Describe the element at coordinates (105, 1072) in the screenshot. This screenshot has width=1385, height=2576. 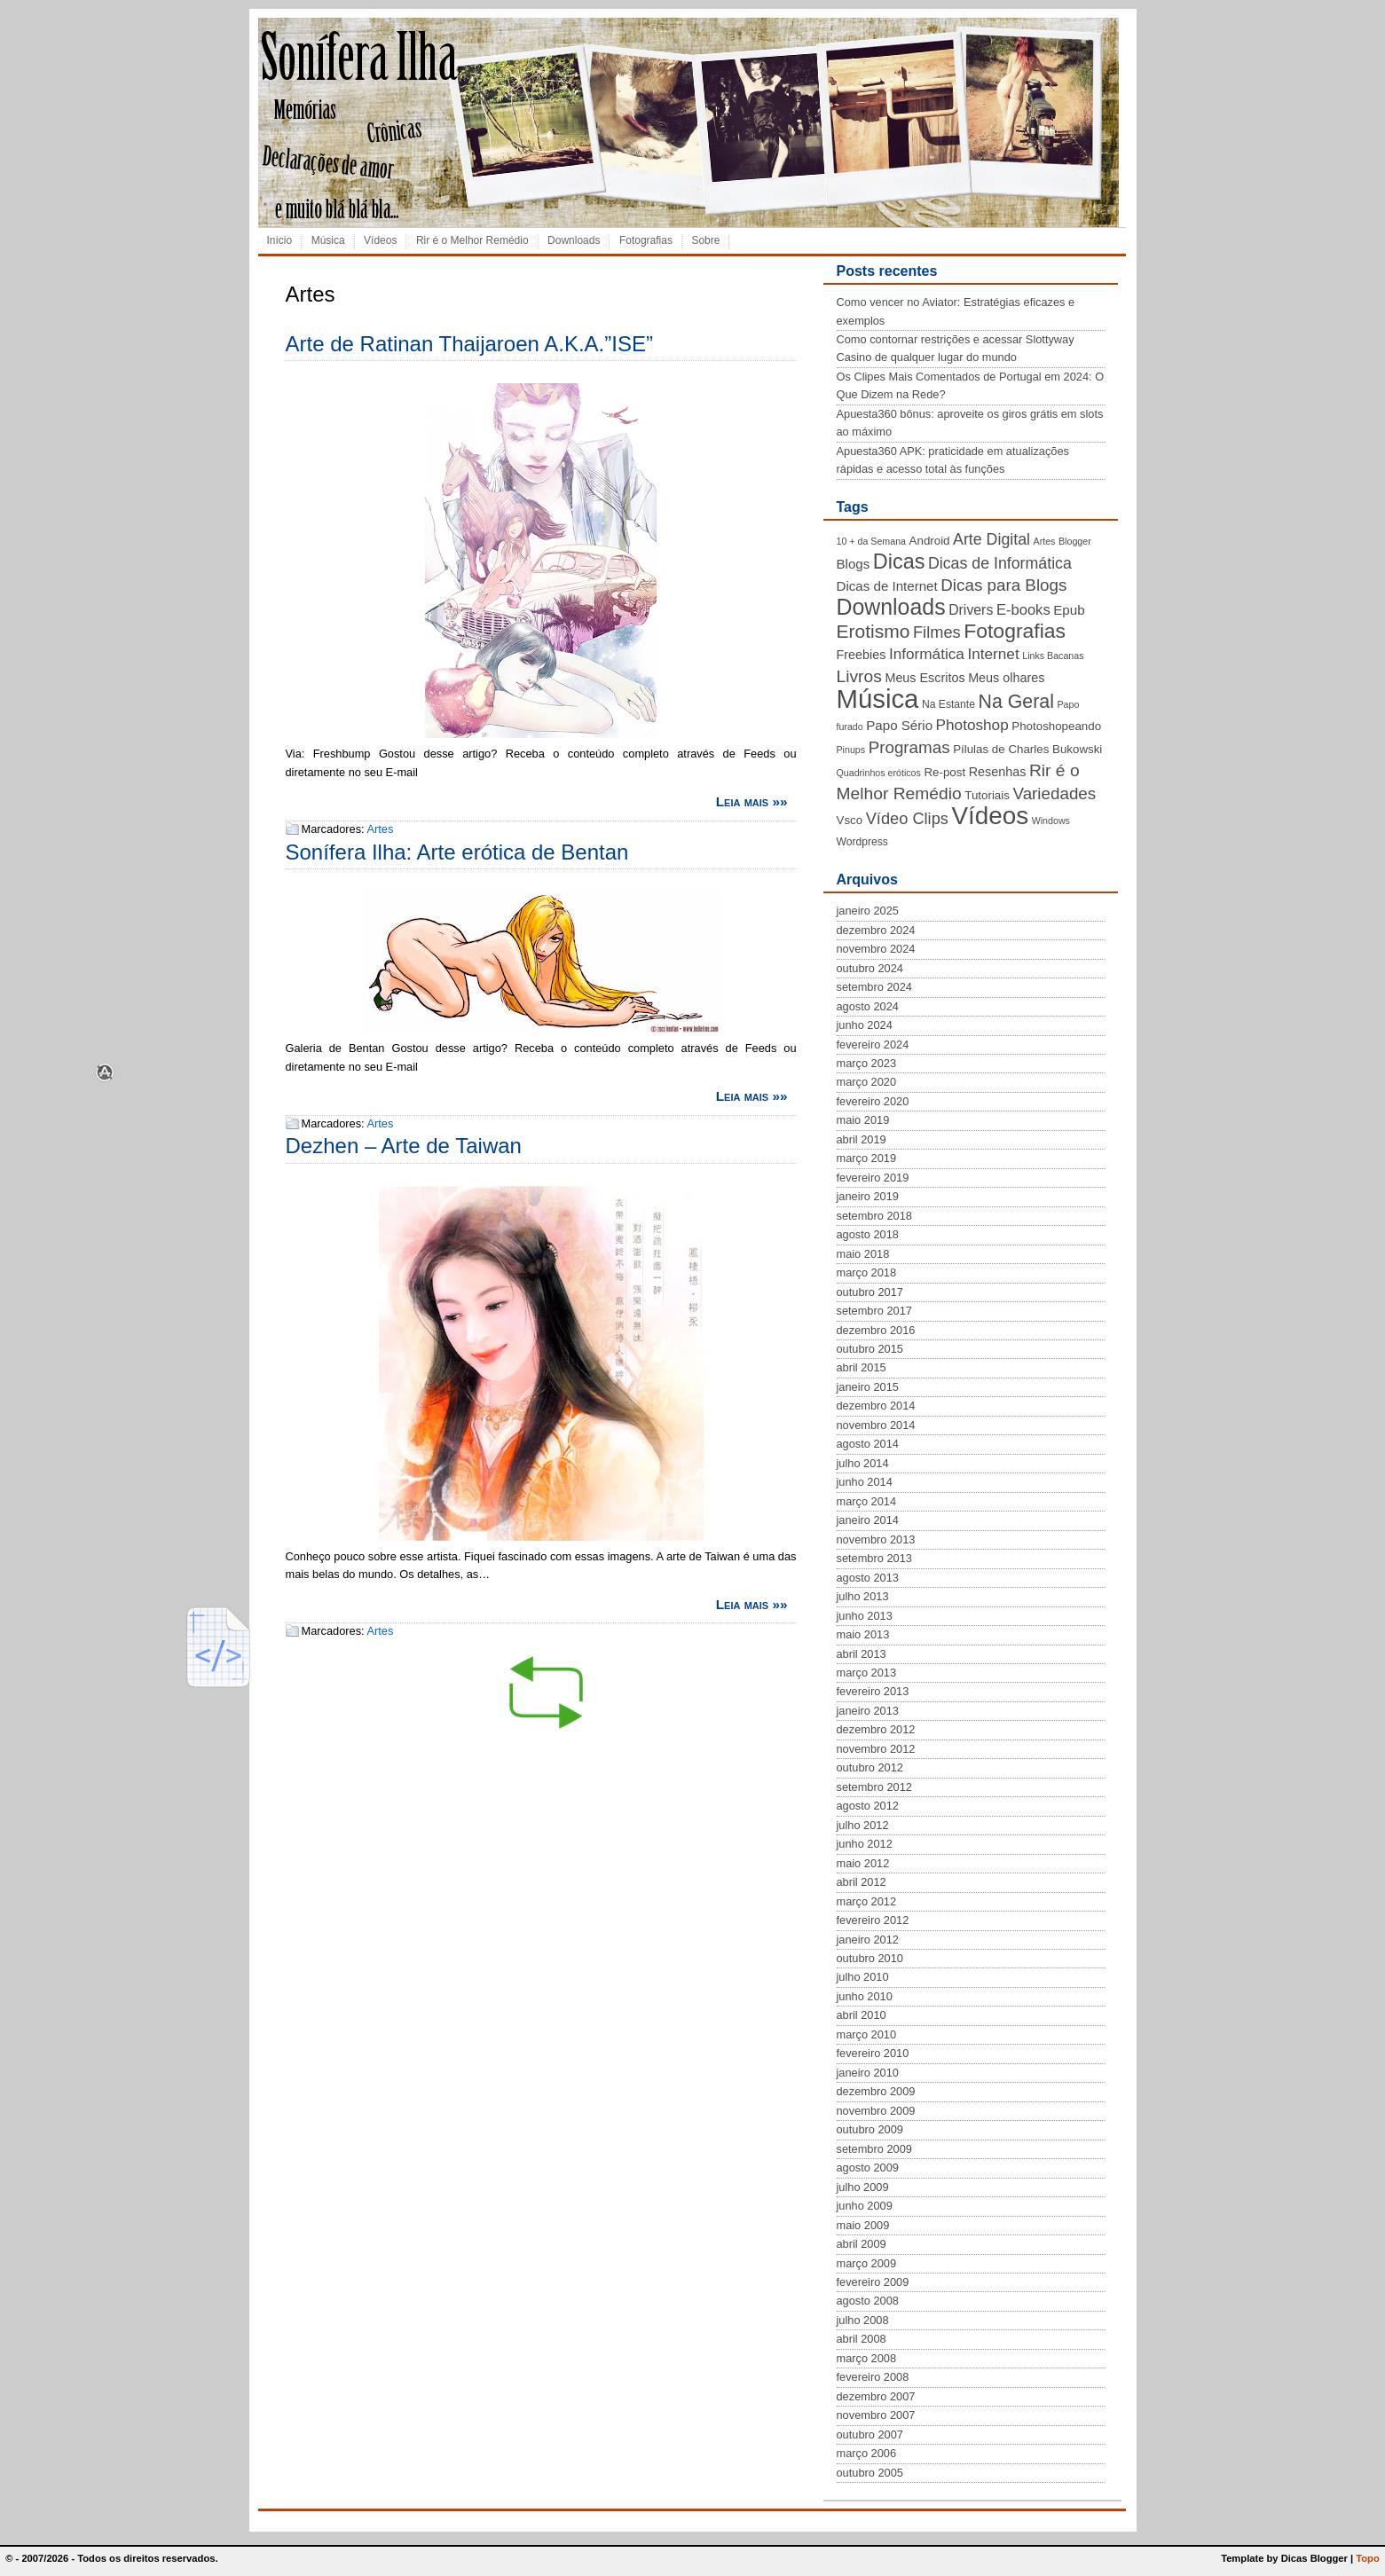
I see `open the software update manager` at that location.